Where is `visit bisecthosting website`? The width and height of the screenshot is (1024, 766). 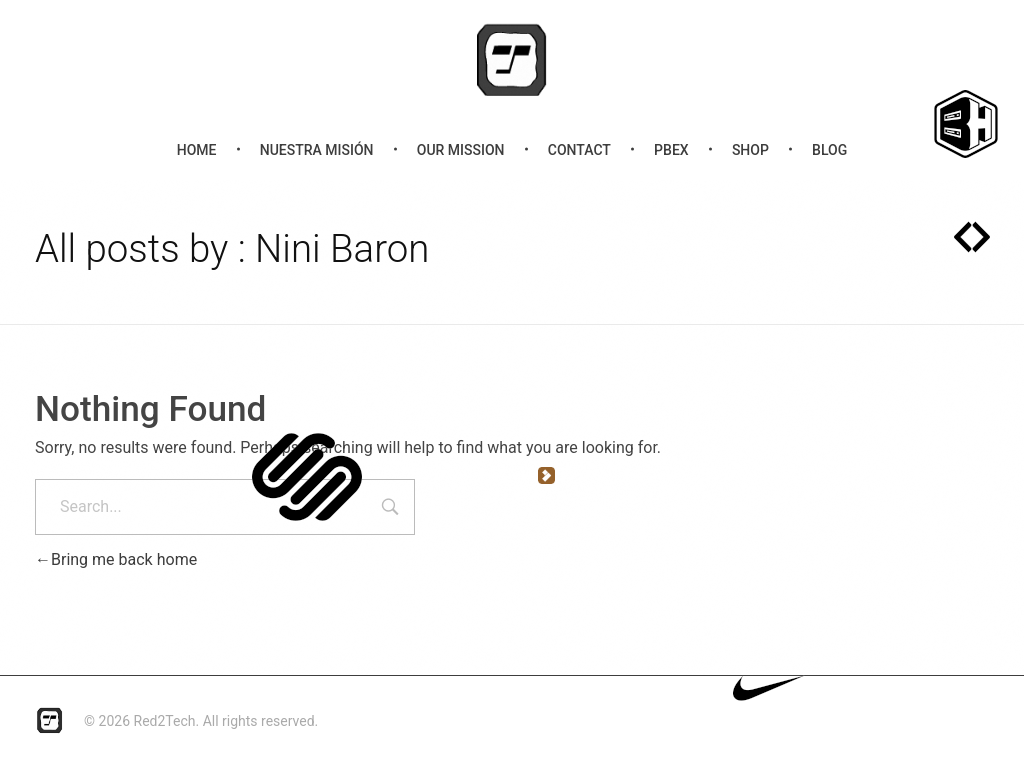 visit bisecthosting website is located at coordinates (966, 124).